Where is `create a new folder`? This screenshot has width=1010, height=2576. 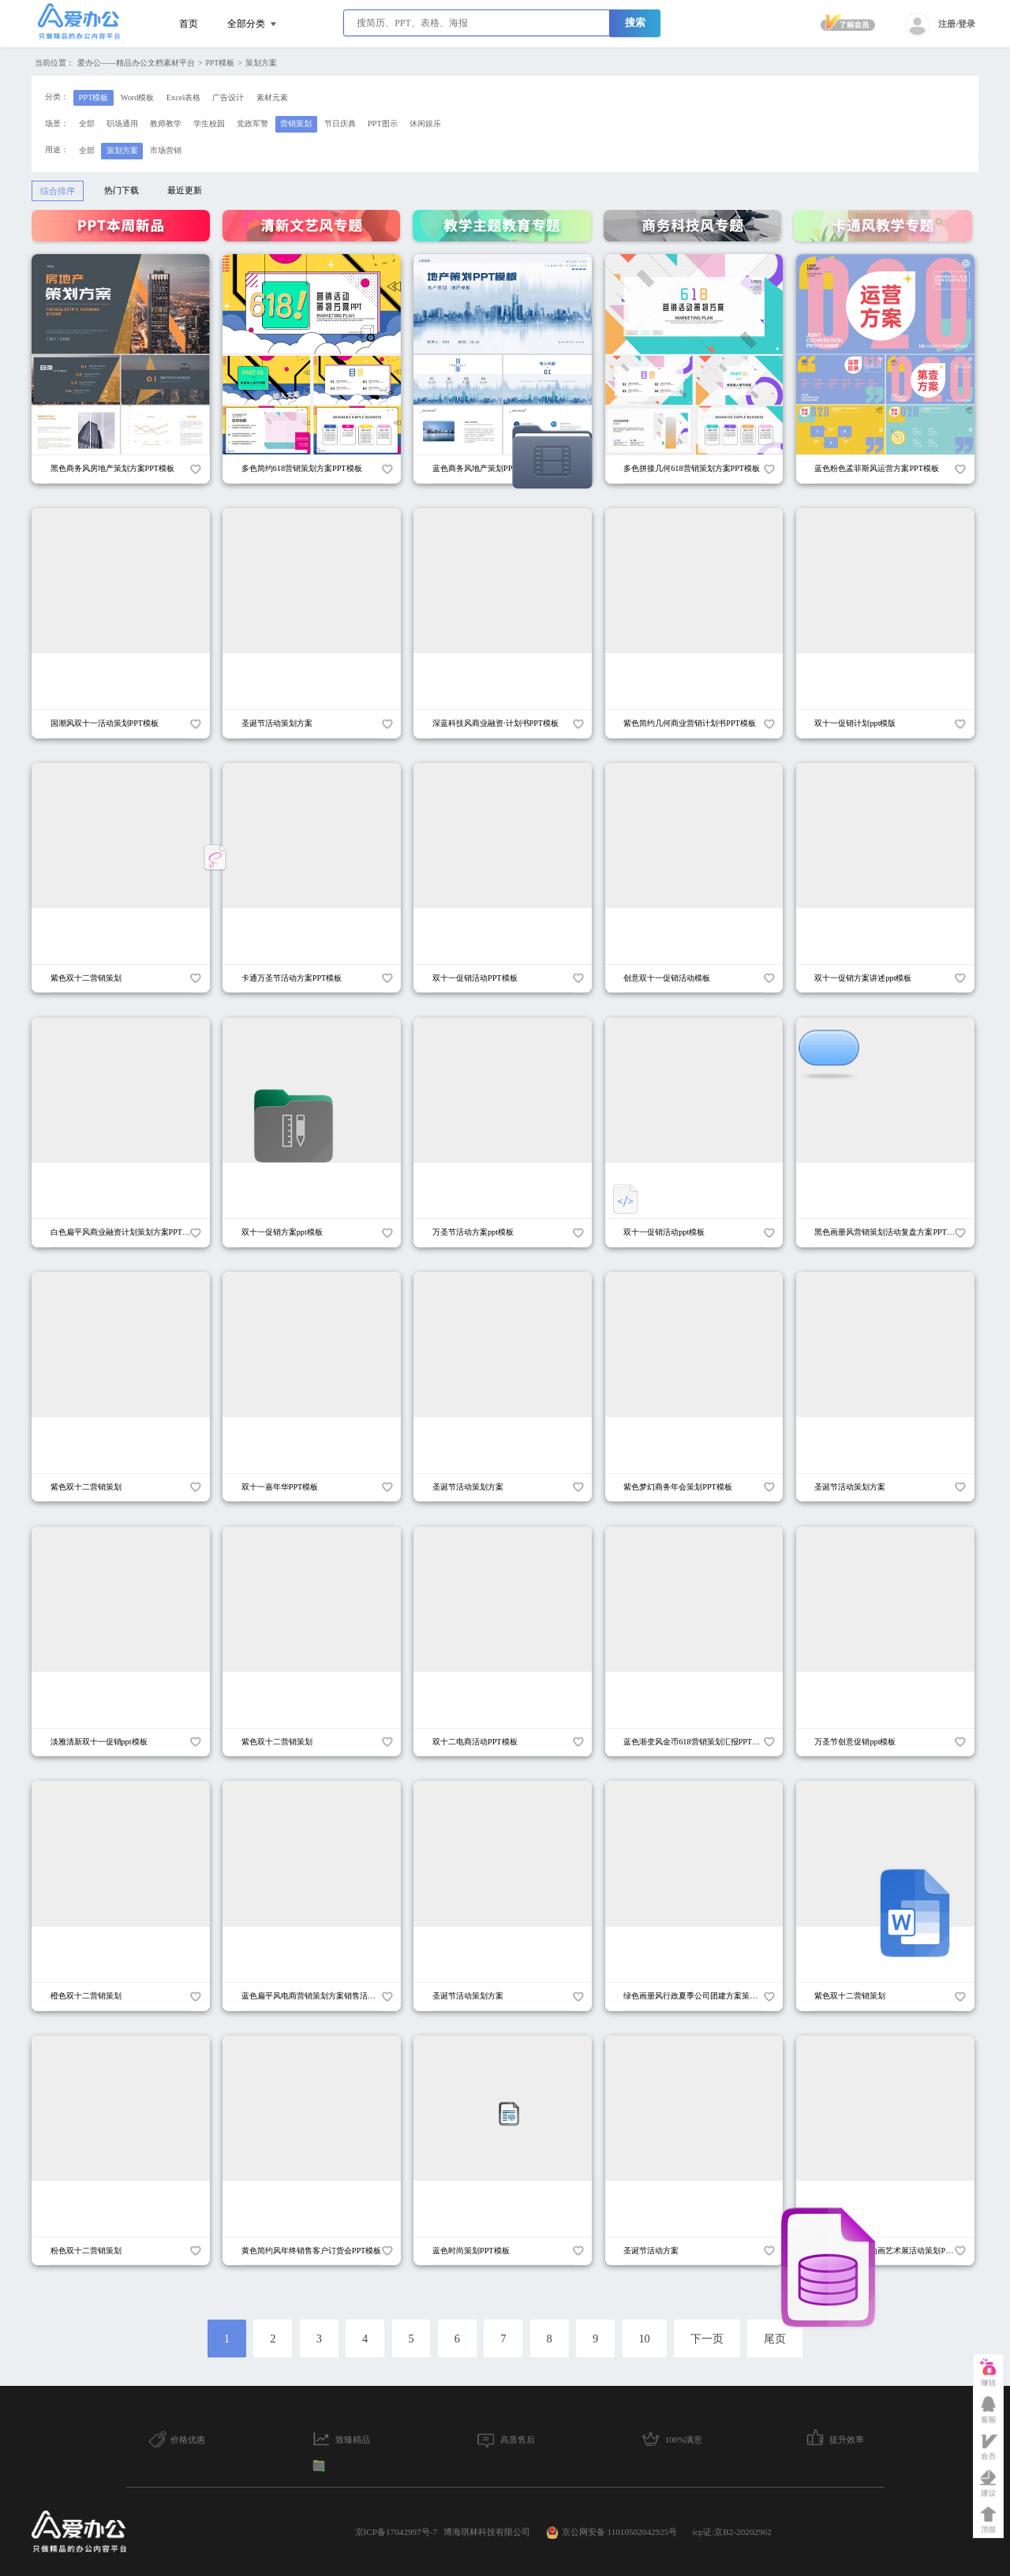 create a new folder is located at coordinates (319, 2466).